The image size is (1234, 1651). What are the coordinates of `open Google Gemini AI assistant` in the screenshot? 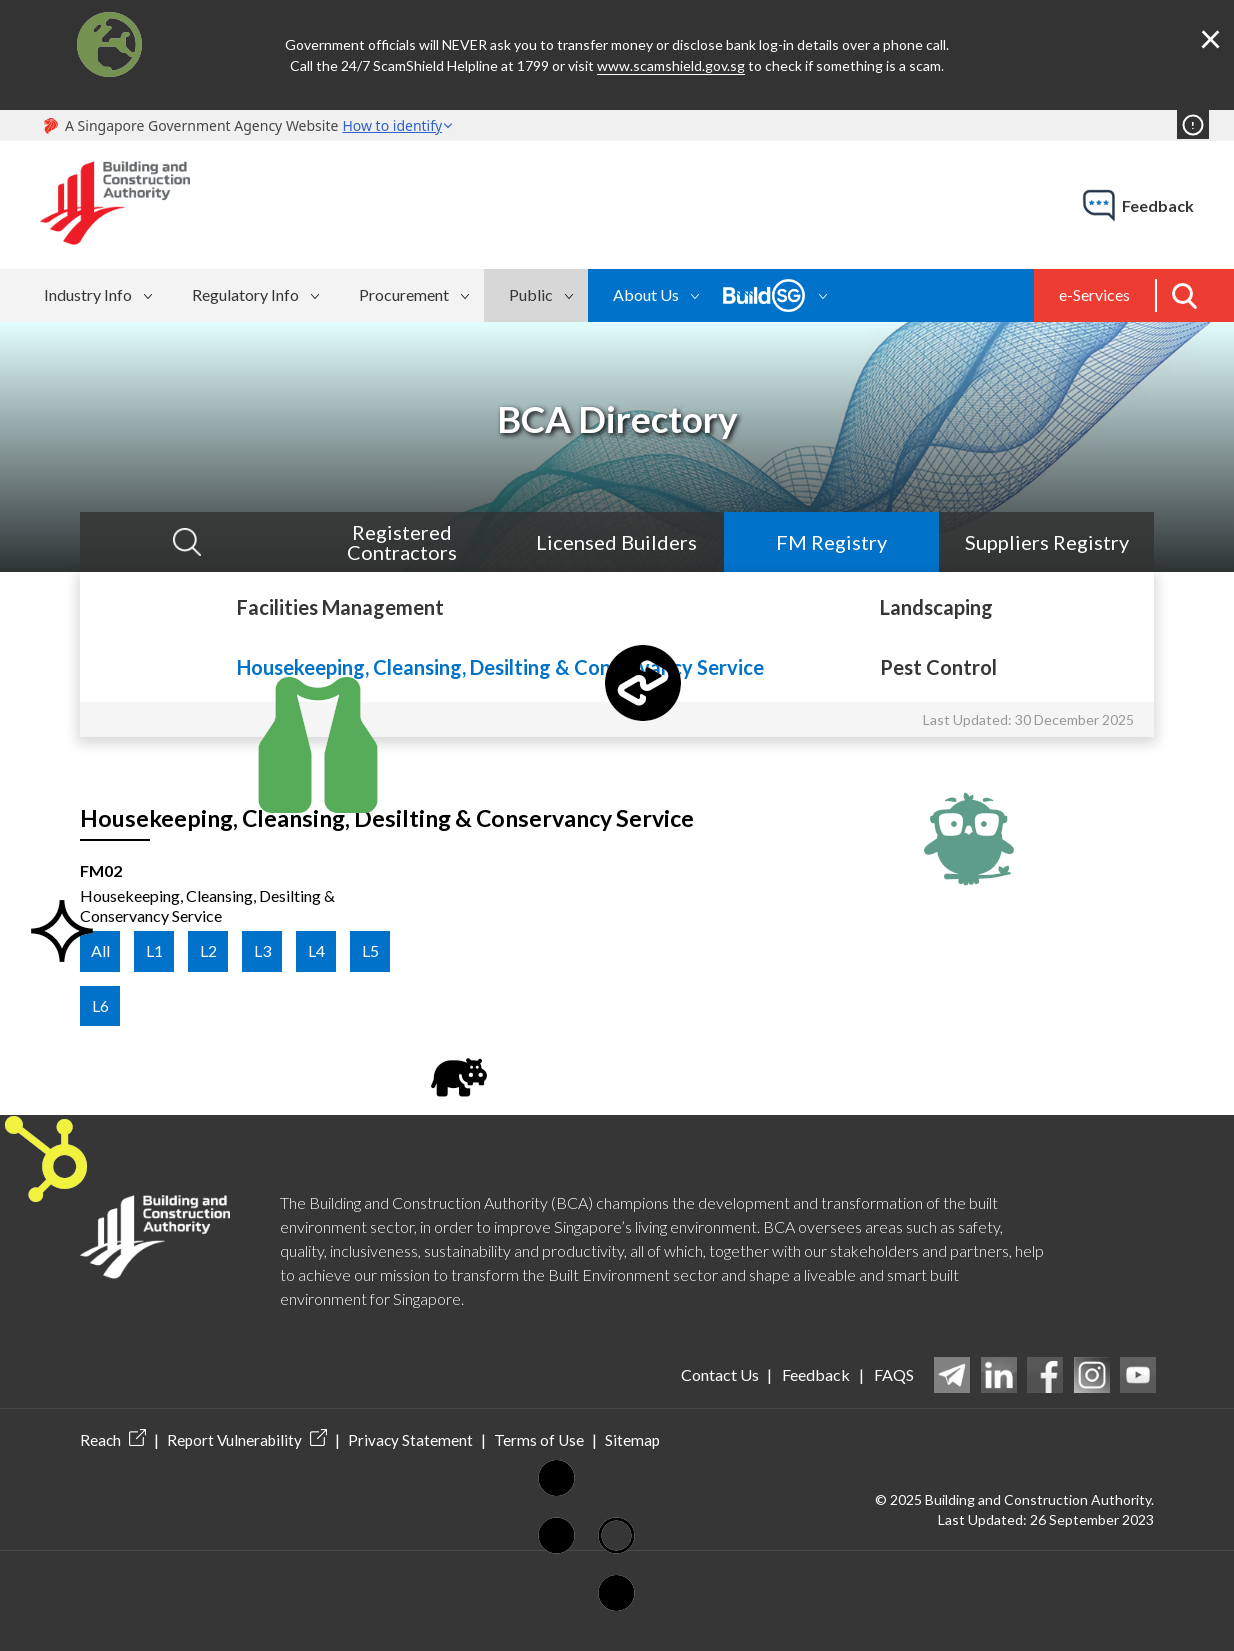 It's located at (62, 931).